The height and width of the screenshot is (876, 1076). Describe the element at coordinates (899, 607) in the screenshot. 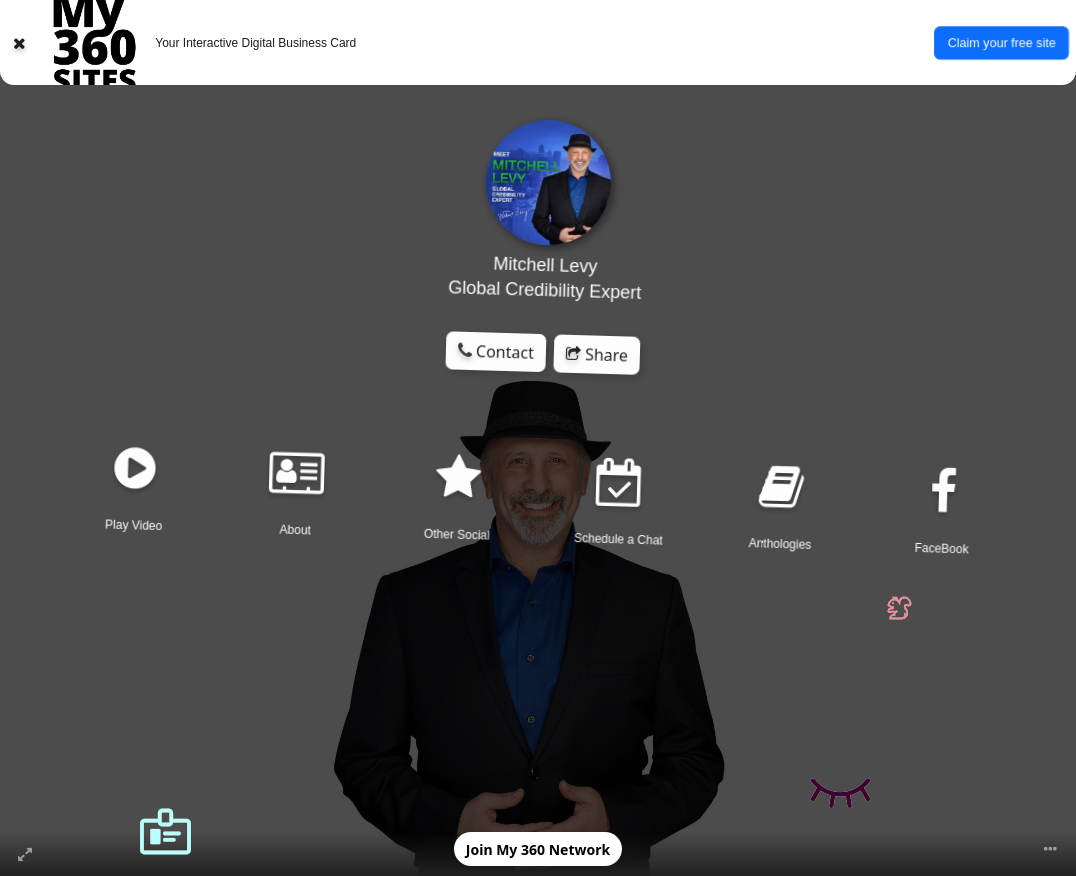

I see `access squirrel version control settings` at that location.